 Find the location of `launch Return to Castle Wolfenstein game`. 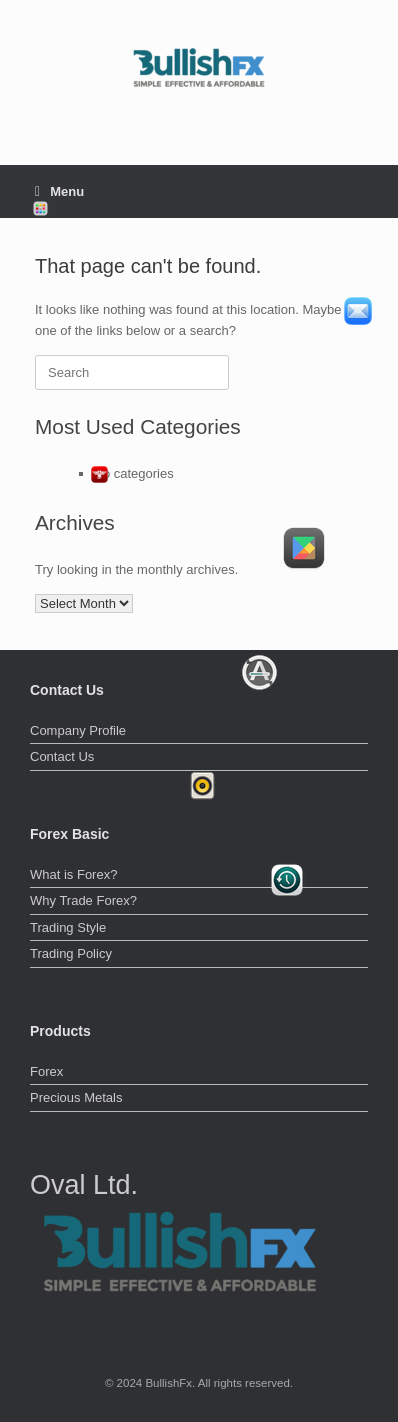

launch Return to Castle Wolfenstein game is located at coordinates (99, 474).